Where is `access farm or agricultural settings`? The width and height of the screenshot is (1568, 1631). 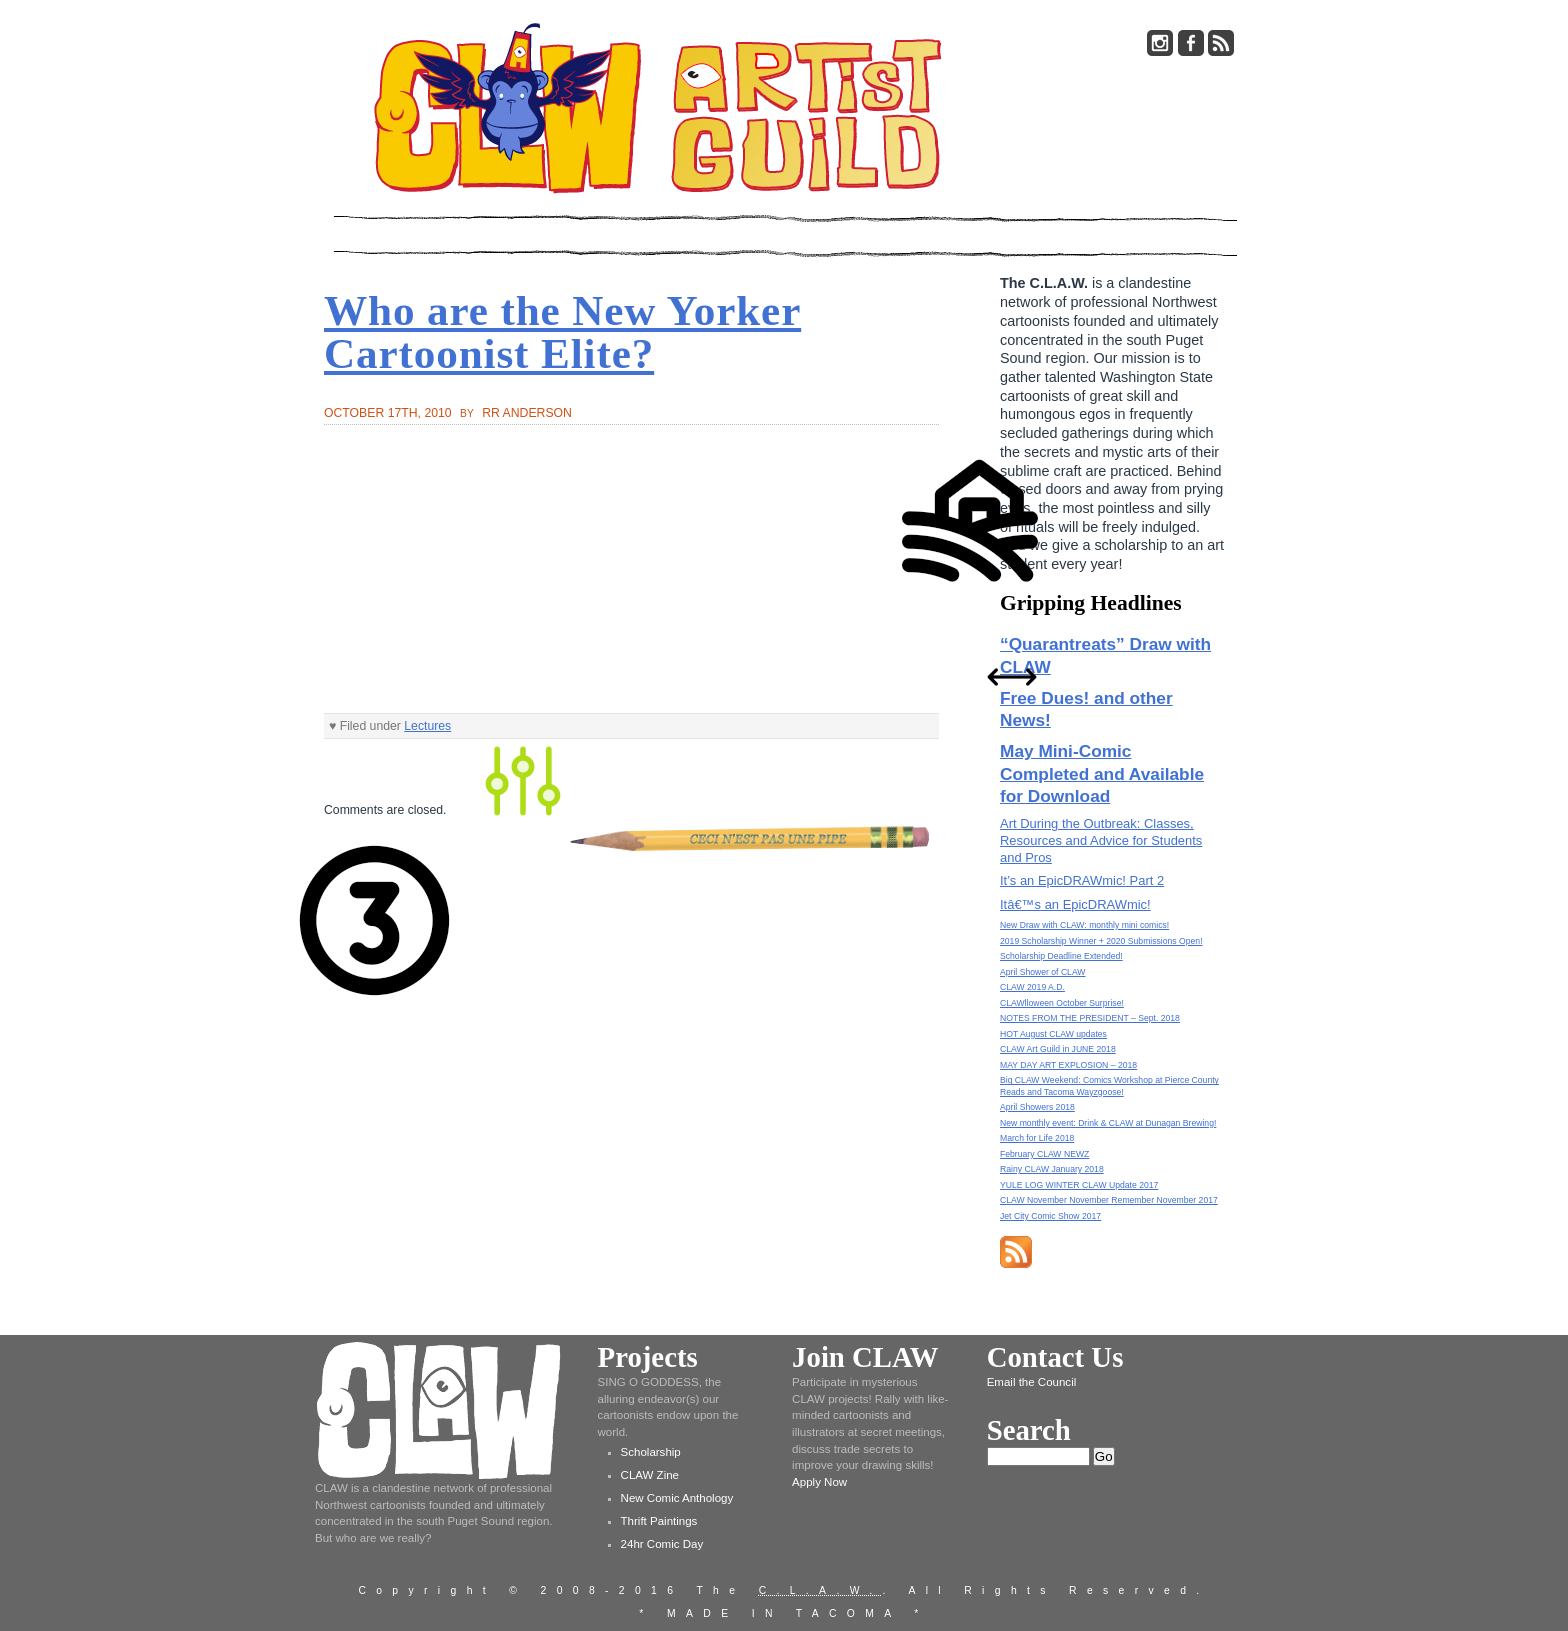 access farm or agricultural settings is located at coordinates (970, 523).